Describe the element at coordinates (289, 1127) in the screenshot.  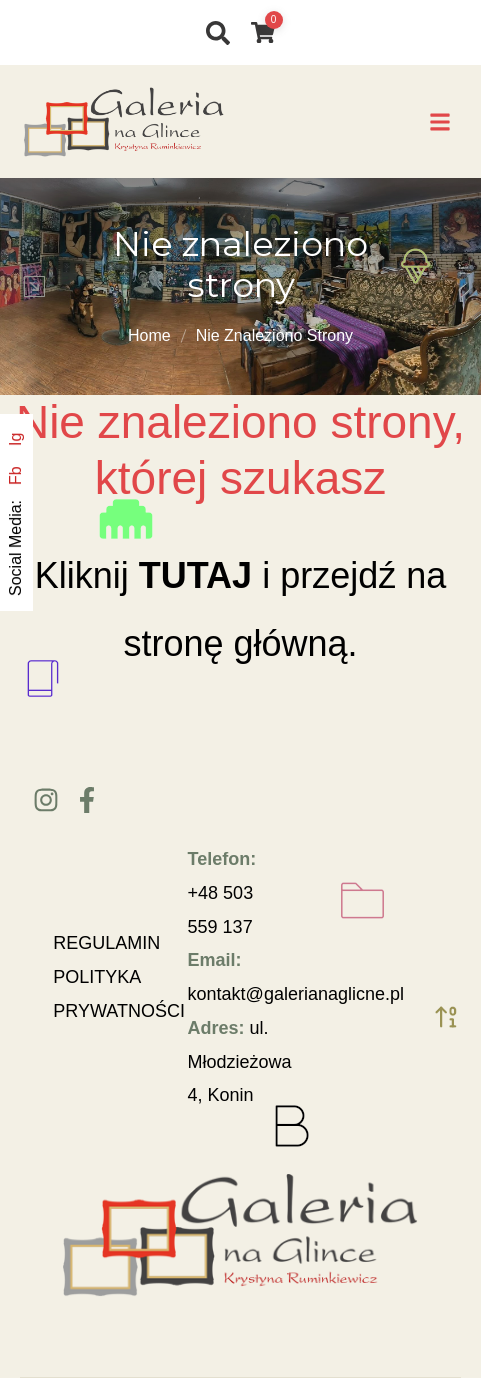
I see `apply bold formatting to selected text` at that location.